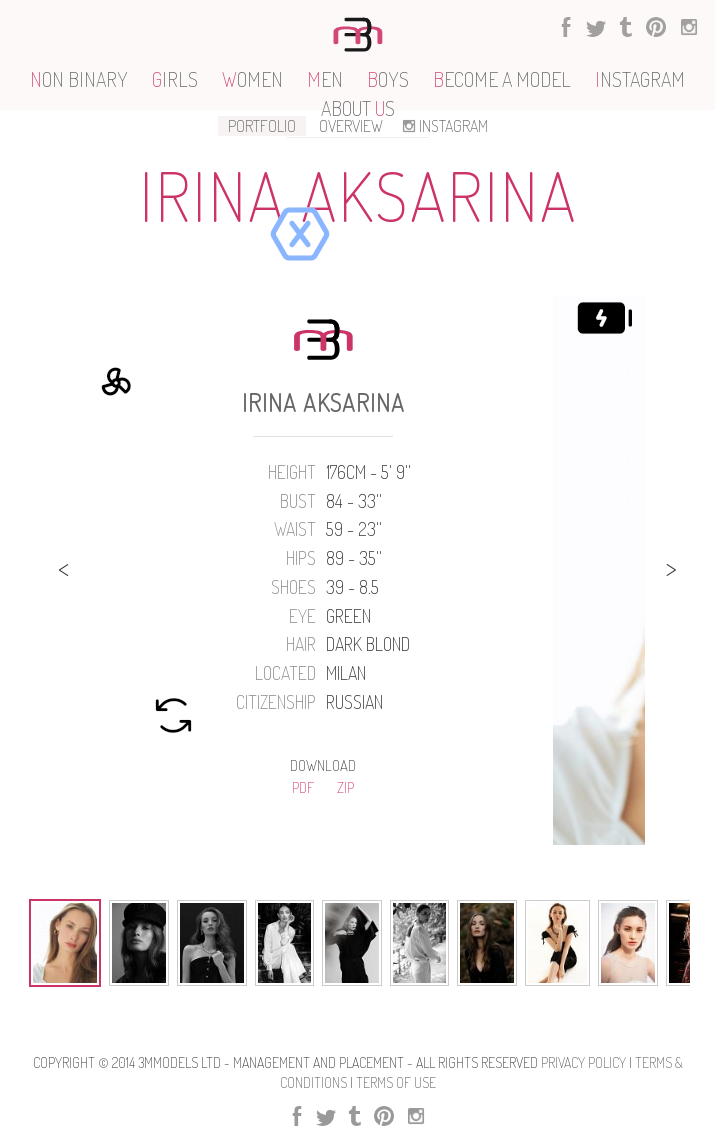 Image resolution: width=715 pixels, height=1129 pixels. What do you see at coordinates (604, 318) in the screenshot?
I see `indicates device is currently charging` at bounding box center [604, 318].